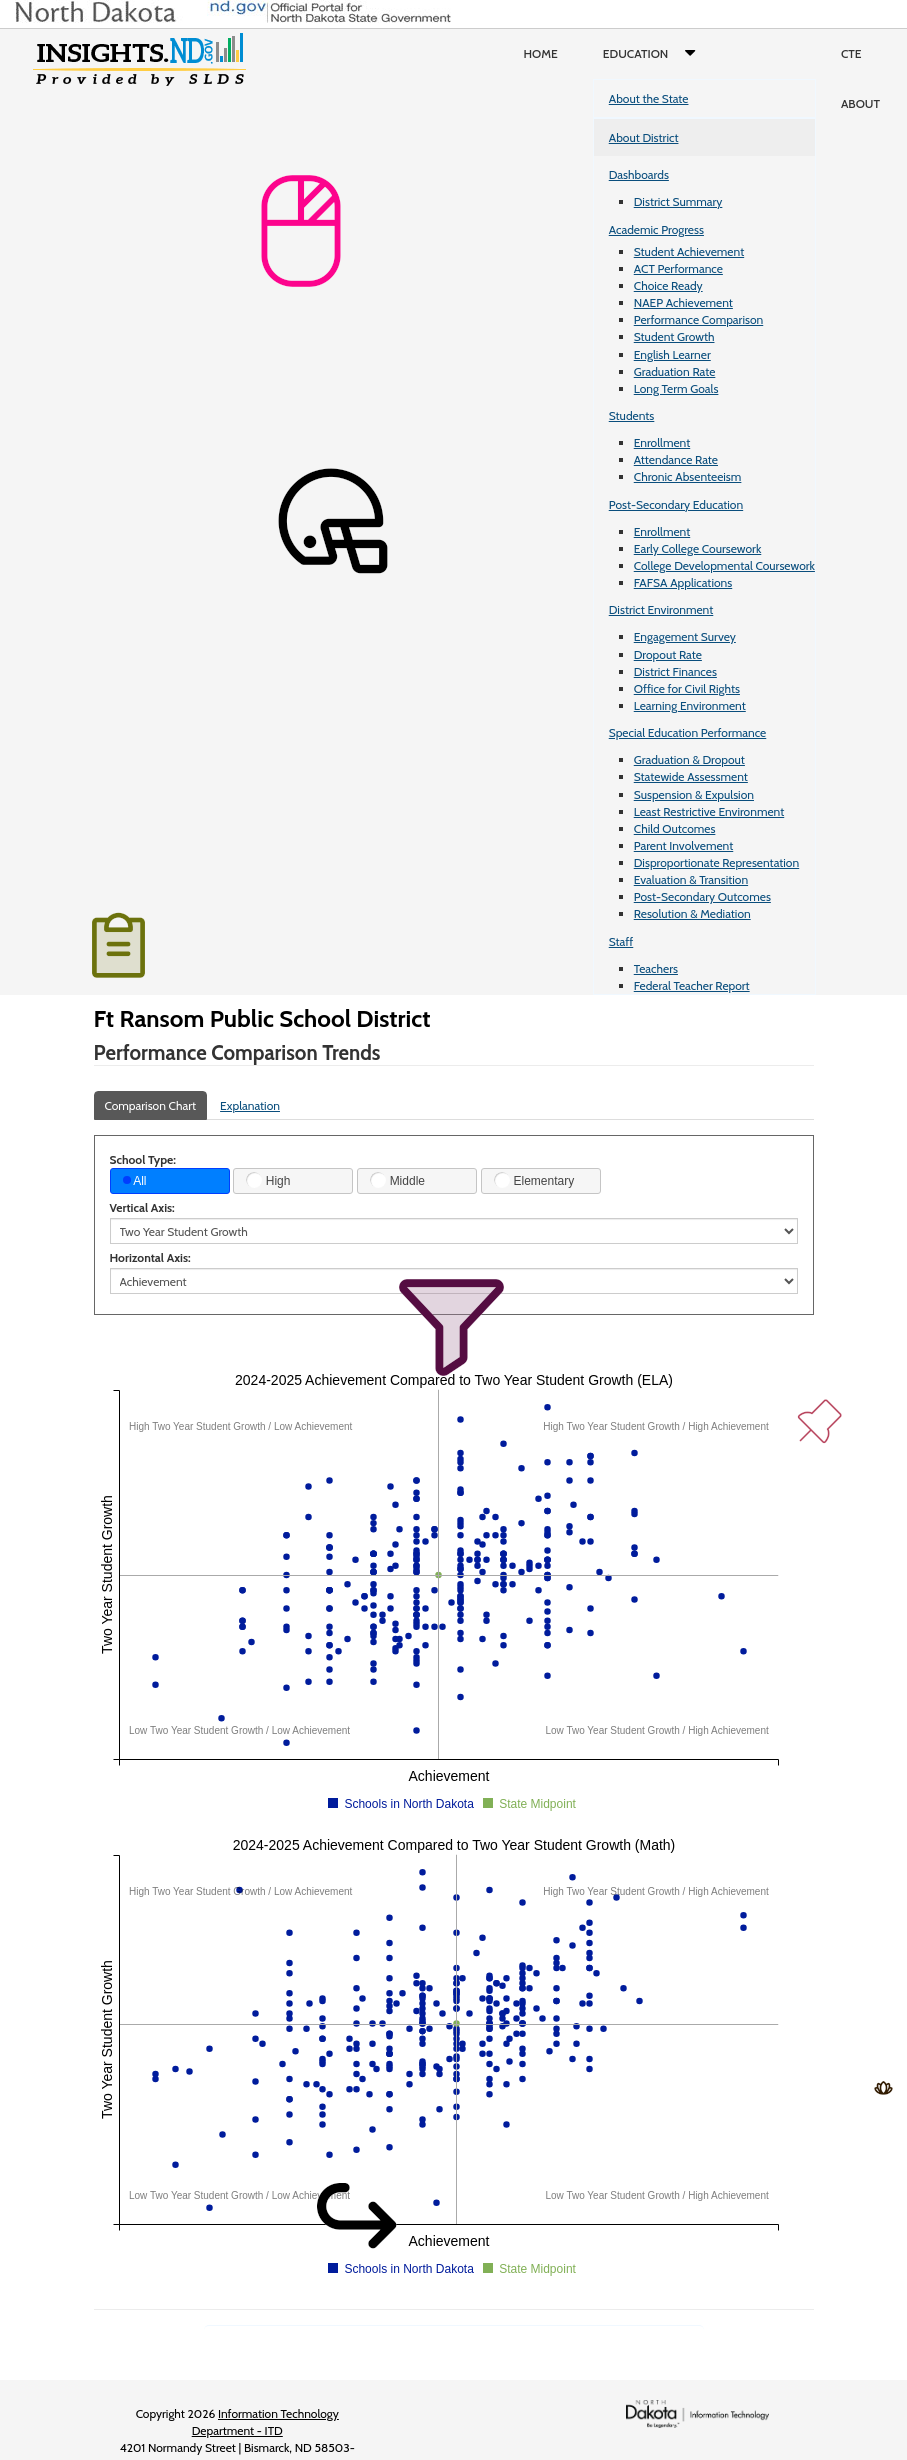  What do you see at coordinates (883, 2088) in the screenshot?
I see `access meditation or mindfulness features` at bounding box center [883, 2088].